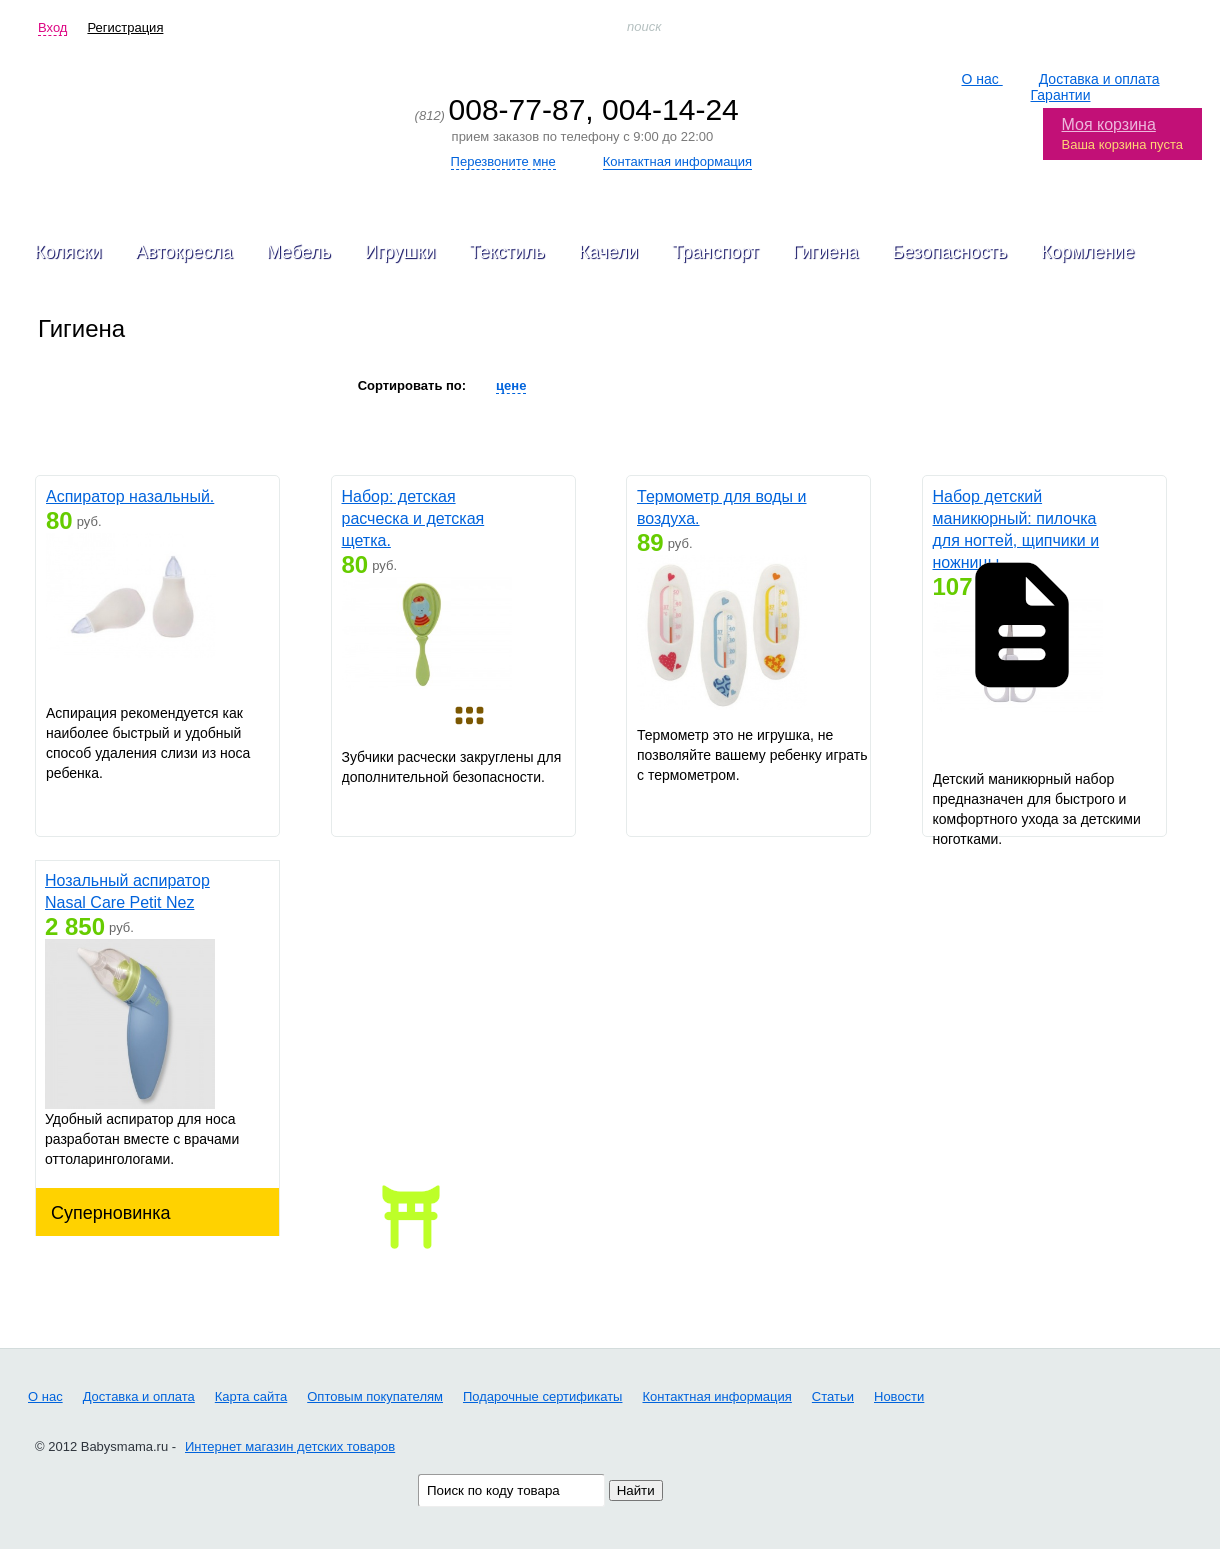 The width and height of the screenshot is (1220, 1549). Describe the element at coordinates (469, 715) in the screenshot. I see `drag to reorder or rearrange items` at that location.